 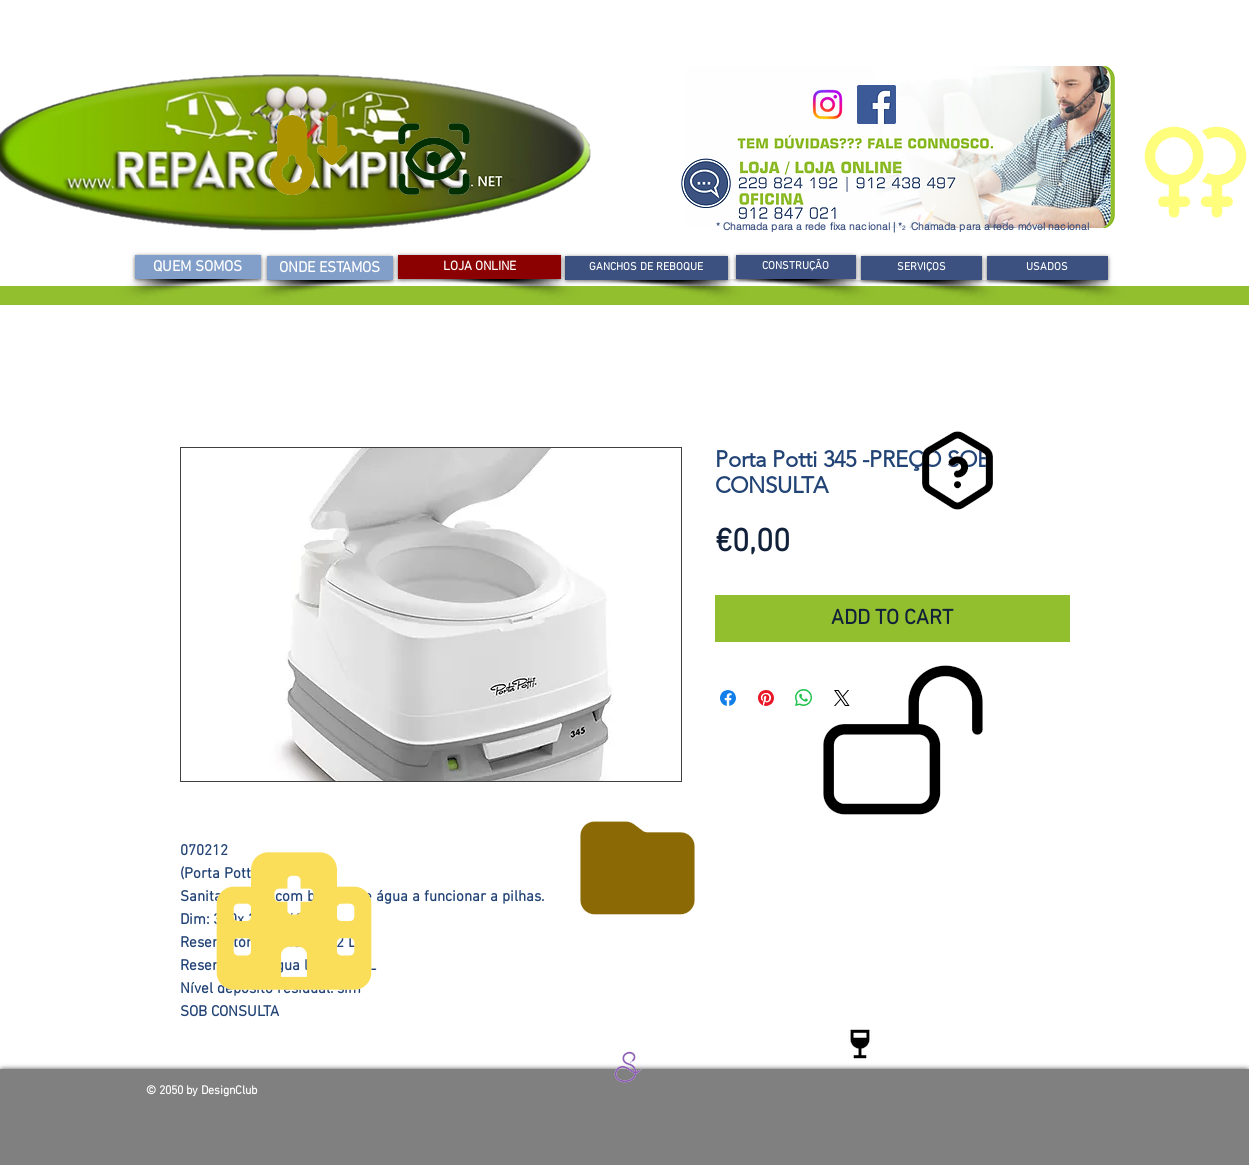 What do you see at coordinates (1195, 169) in the screenshot?
I see `indicates female/female relationship or partnership` at bounding box center [1195, 169].